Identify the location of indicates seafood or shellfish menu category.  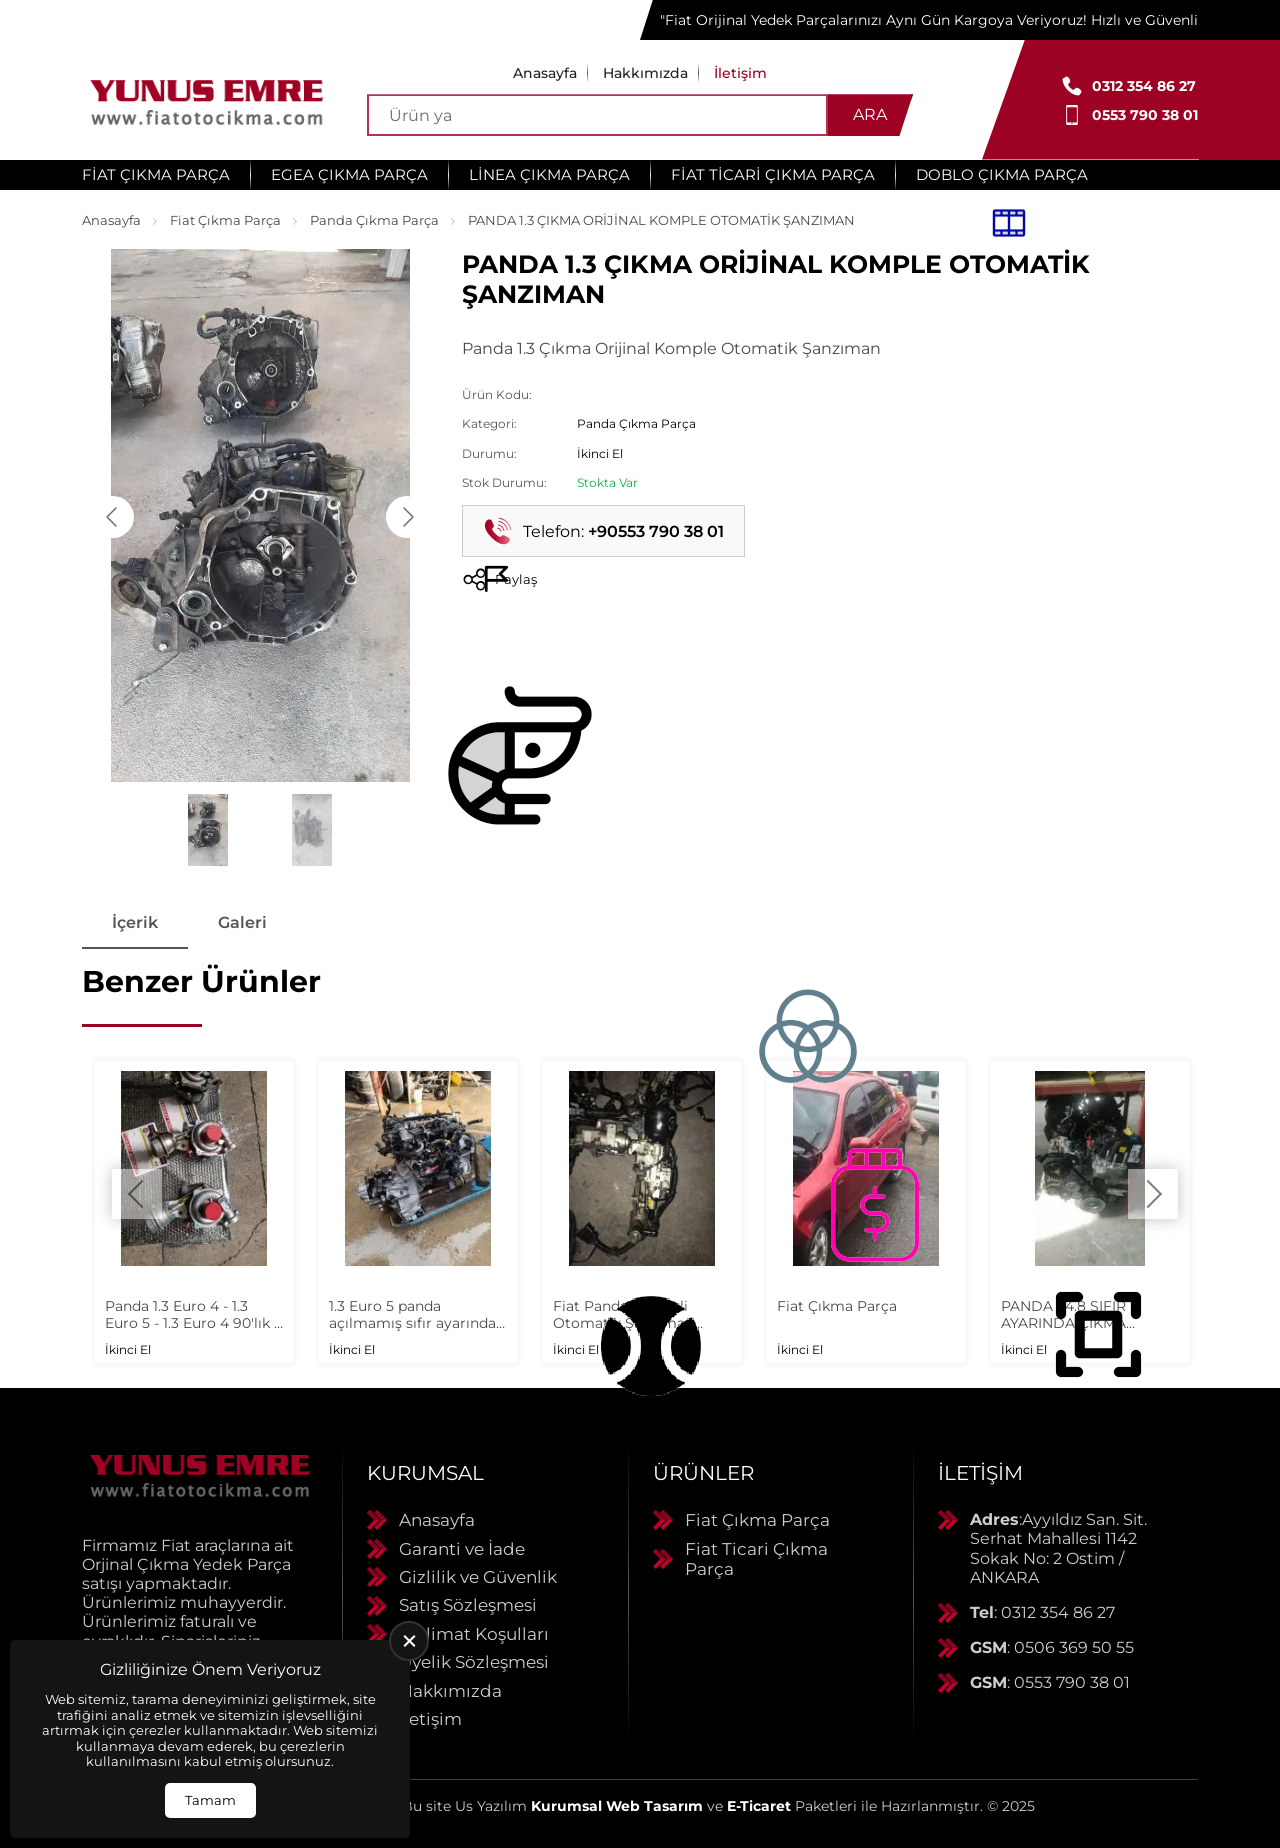
(520, 758).